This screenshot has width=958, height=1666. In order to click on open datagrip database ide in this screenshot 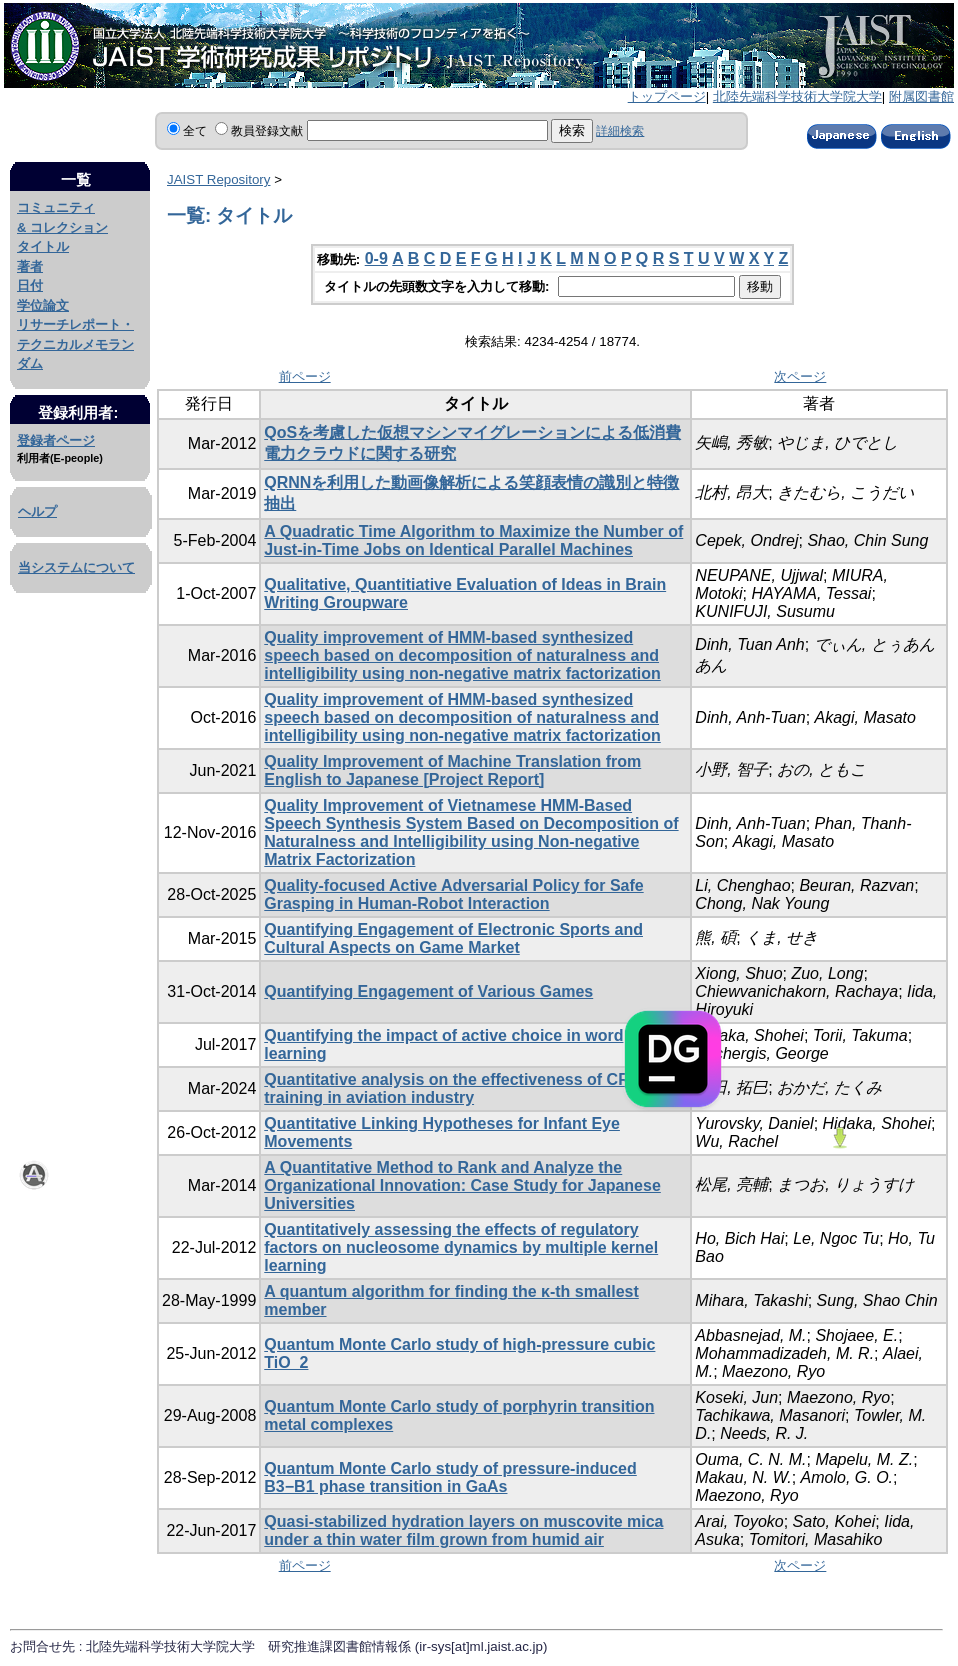, I will do `click(673, 1059)`.